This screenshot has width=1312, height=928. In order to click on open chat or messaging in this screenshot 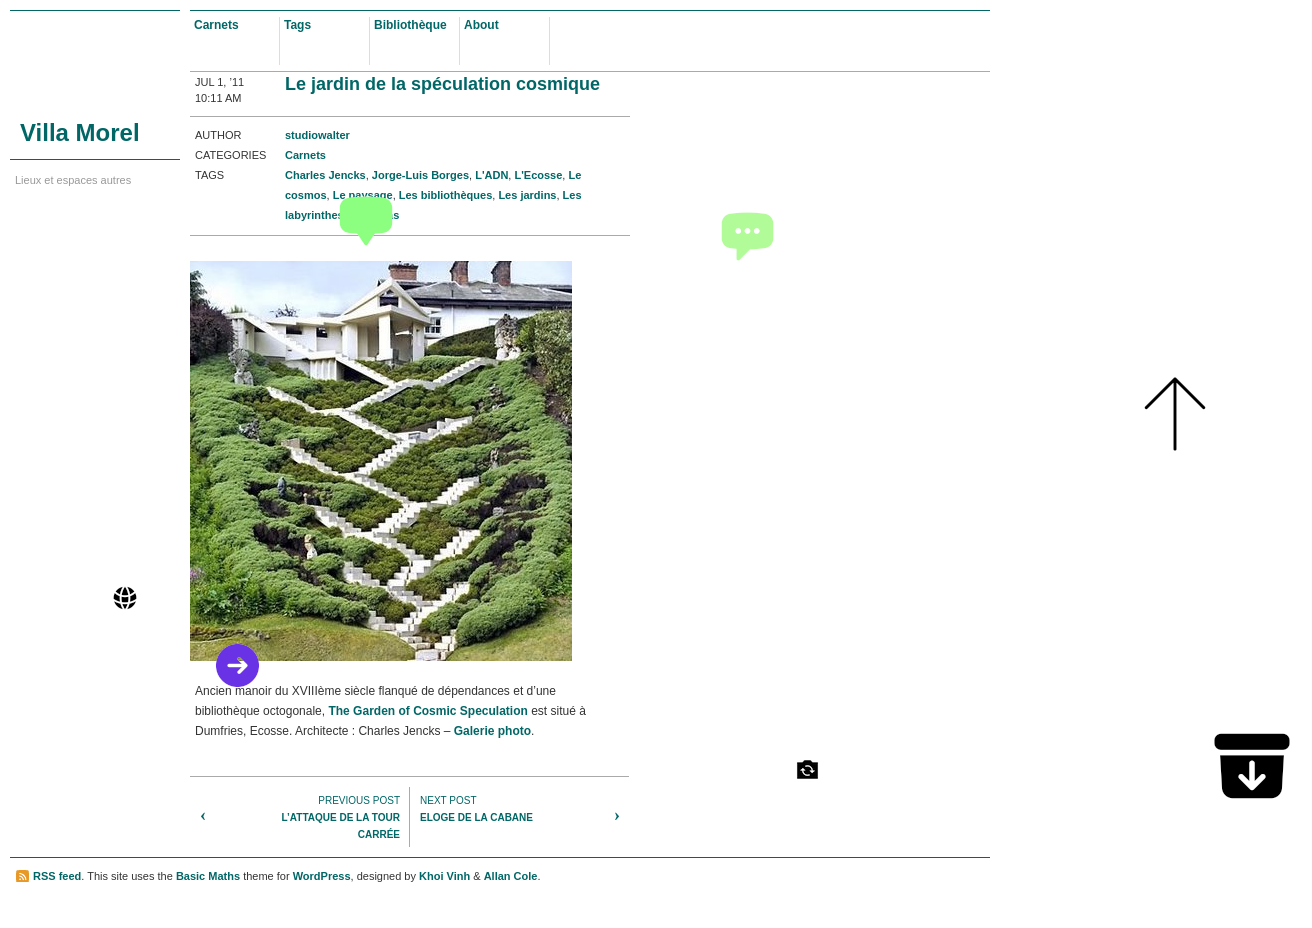, I will do `click(747, 236)`.